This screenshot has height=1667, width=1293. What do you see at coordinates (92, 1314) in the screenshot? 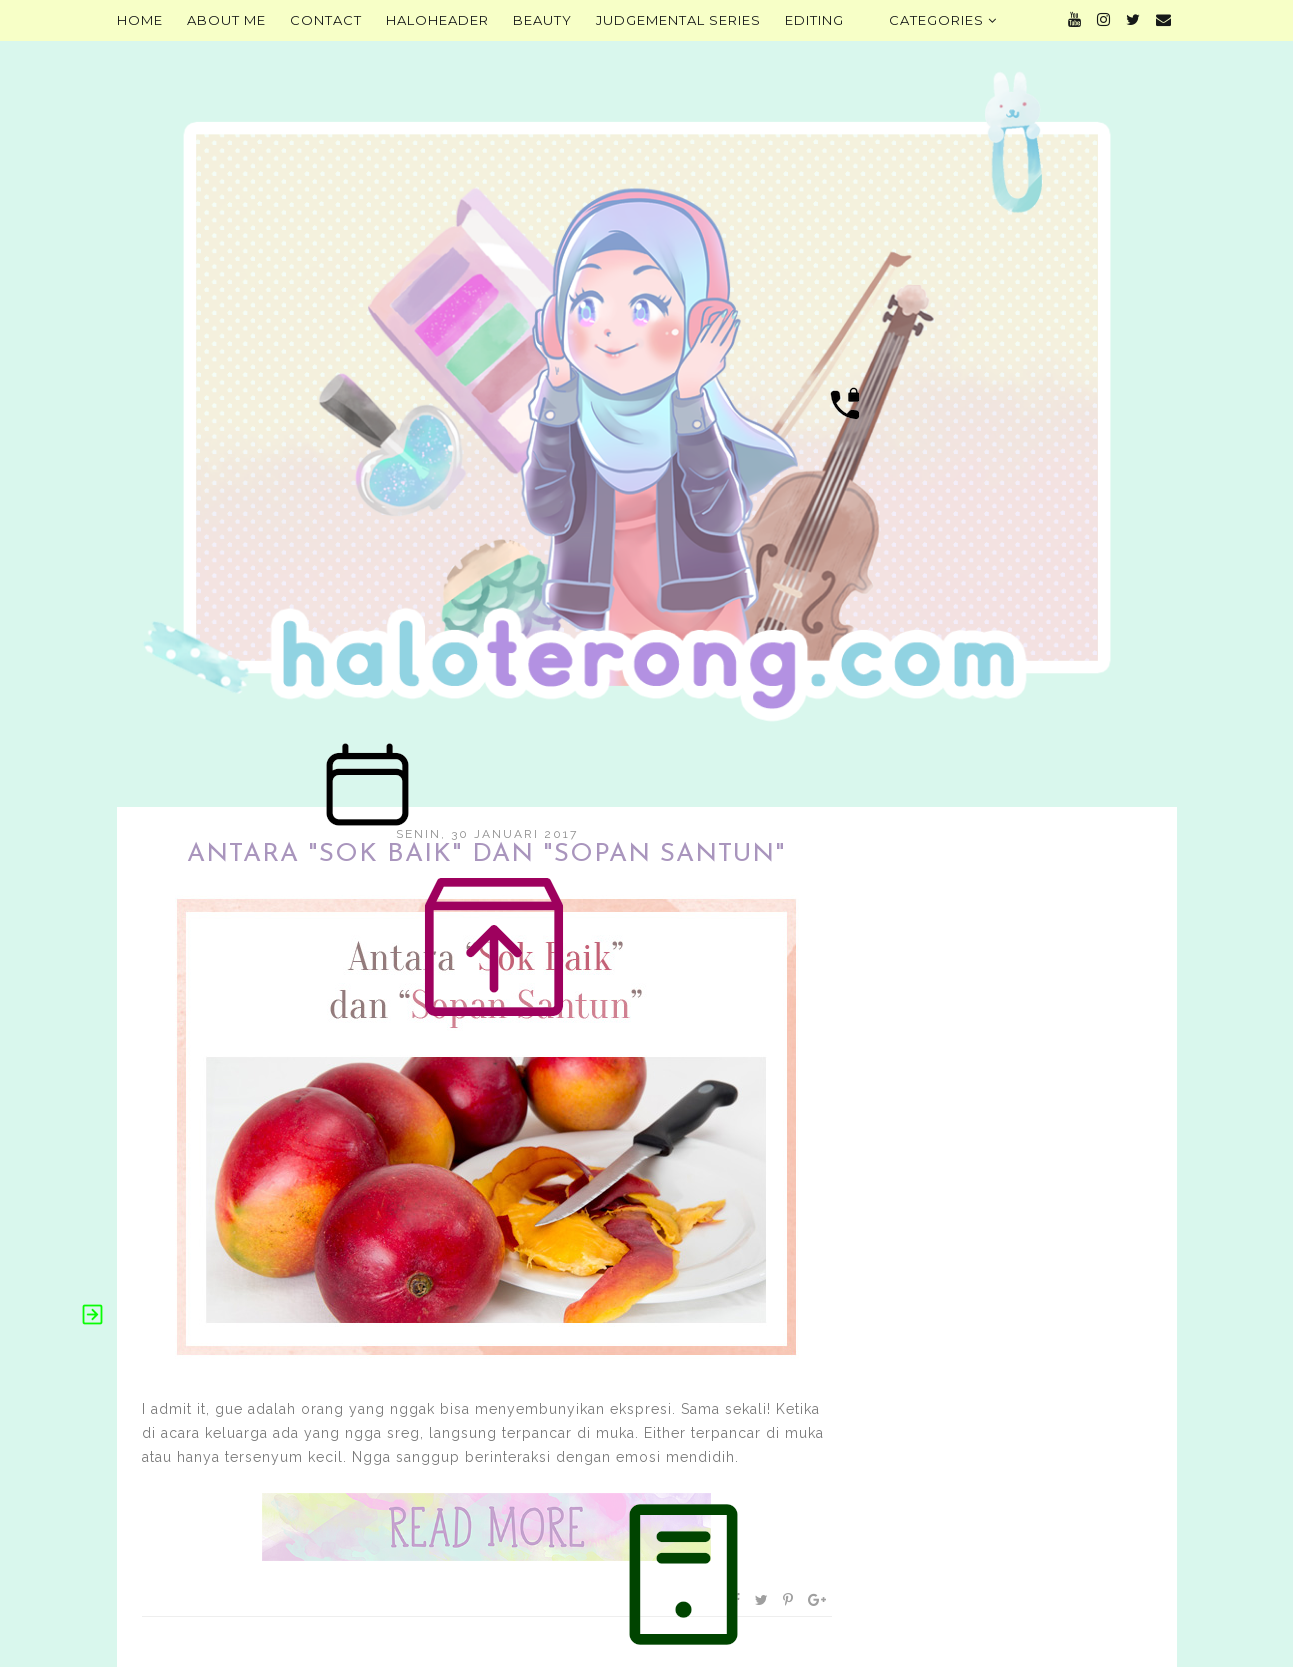
I see `indicates a renamed file in a diff view` at bounding box center [92, 1314].